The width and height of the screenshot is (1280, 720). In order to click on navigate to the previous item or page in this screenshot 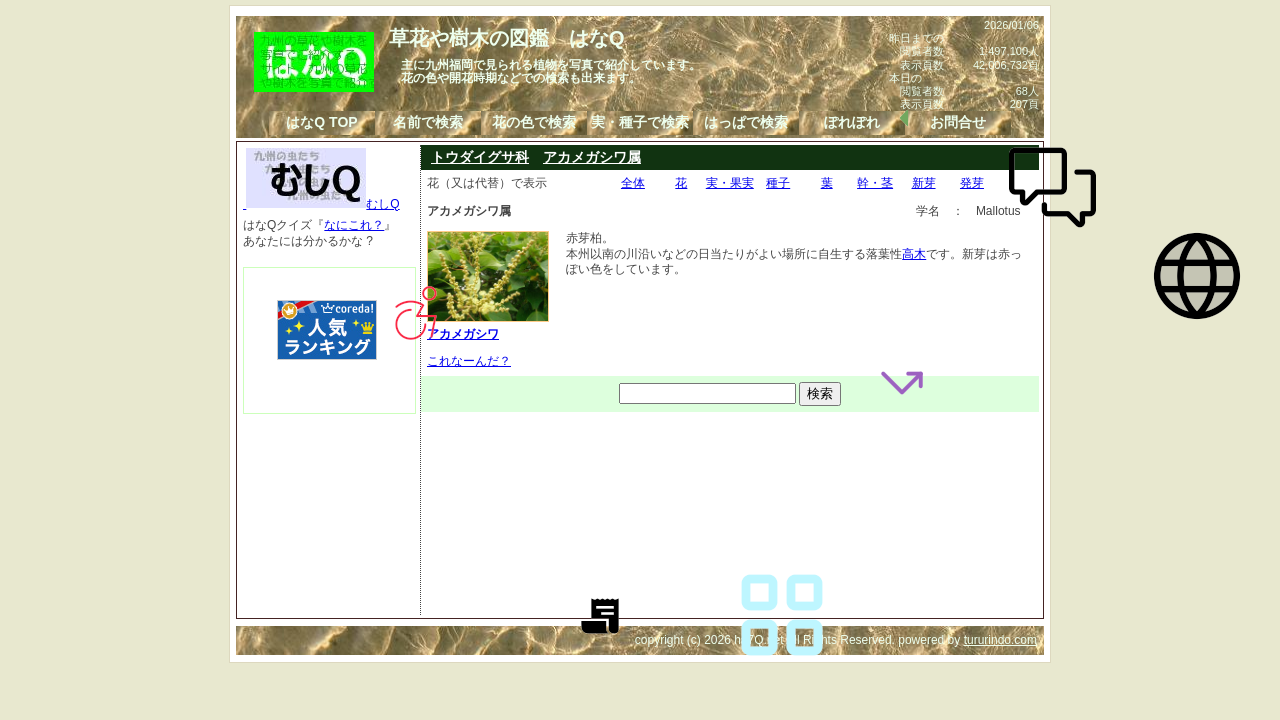, I will do `click(904, 118)`.